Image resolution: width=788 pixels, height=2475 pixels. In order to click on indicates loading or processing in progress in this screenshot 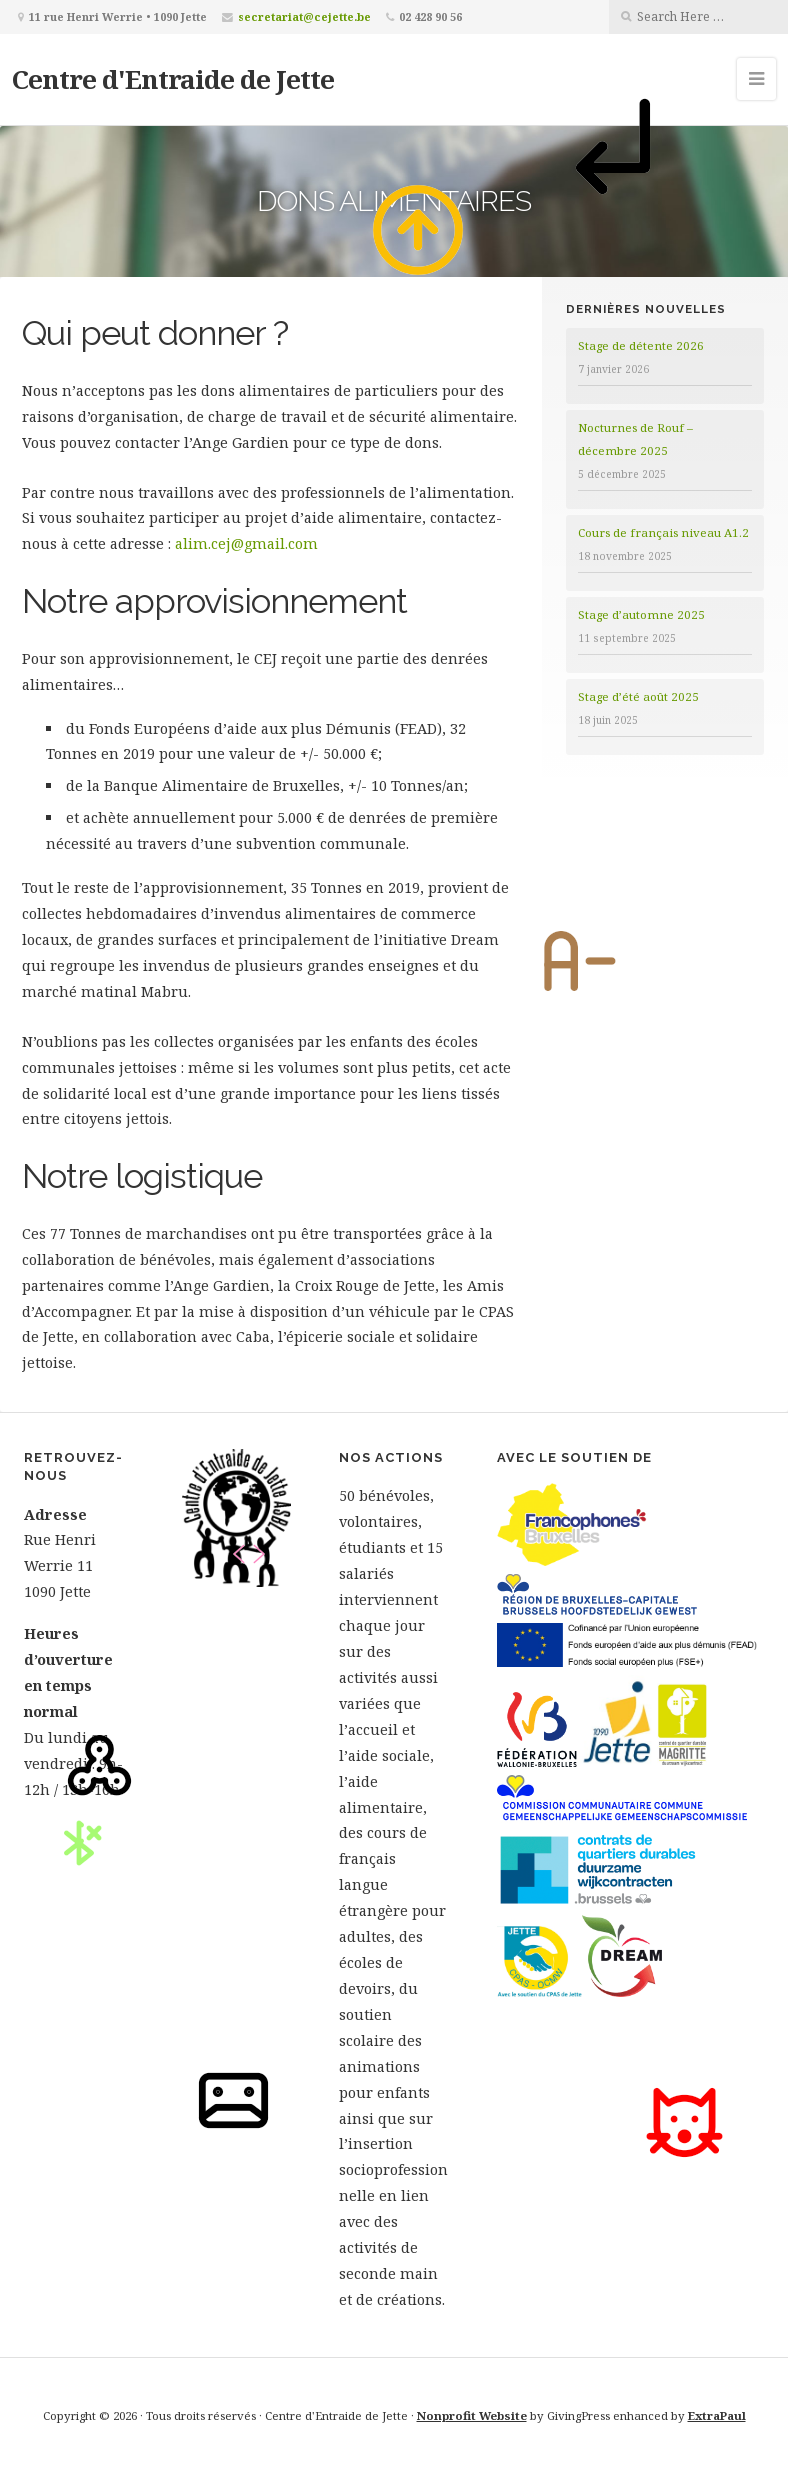, I will do `click(99, 1769)`.